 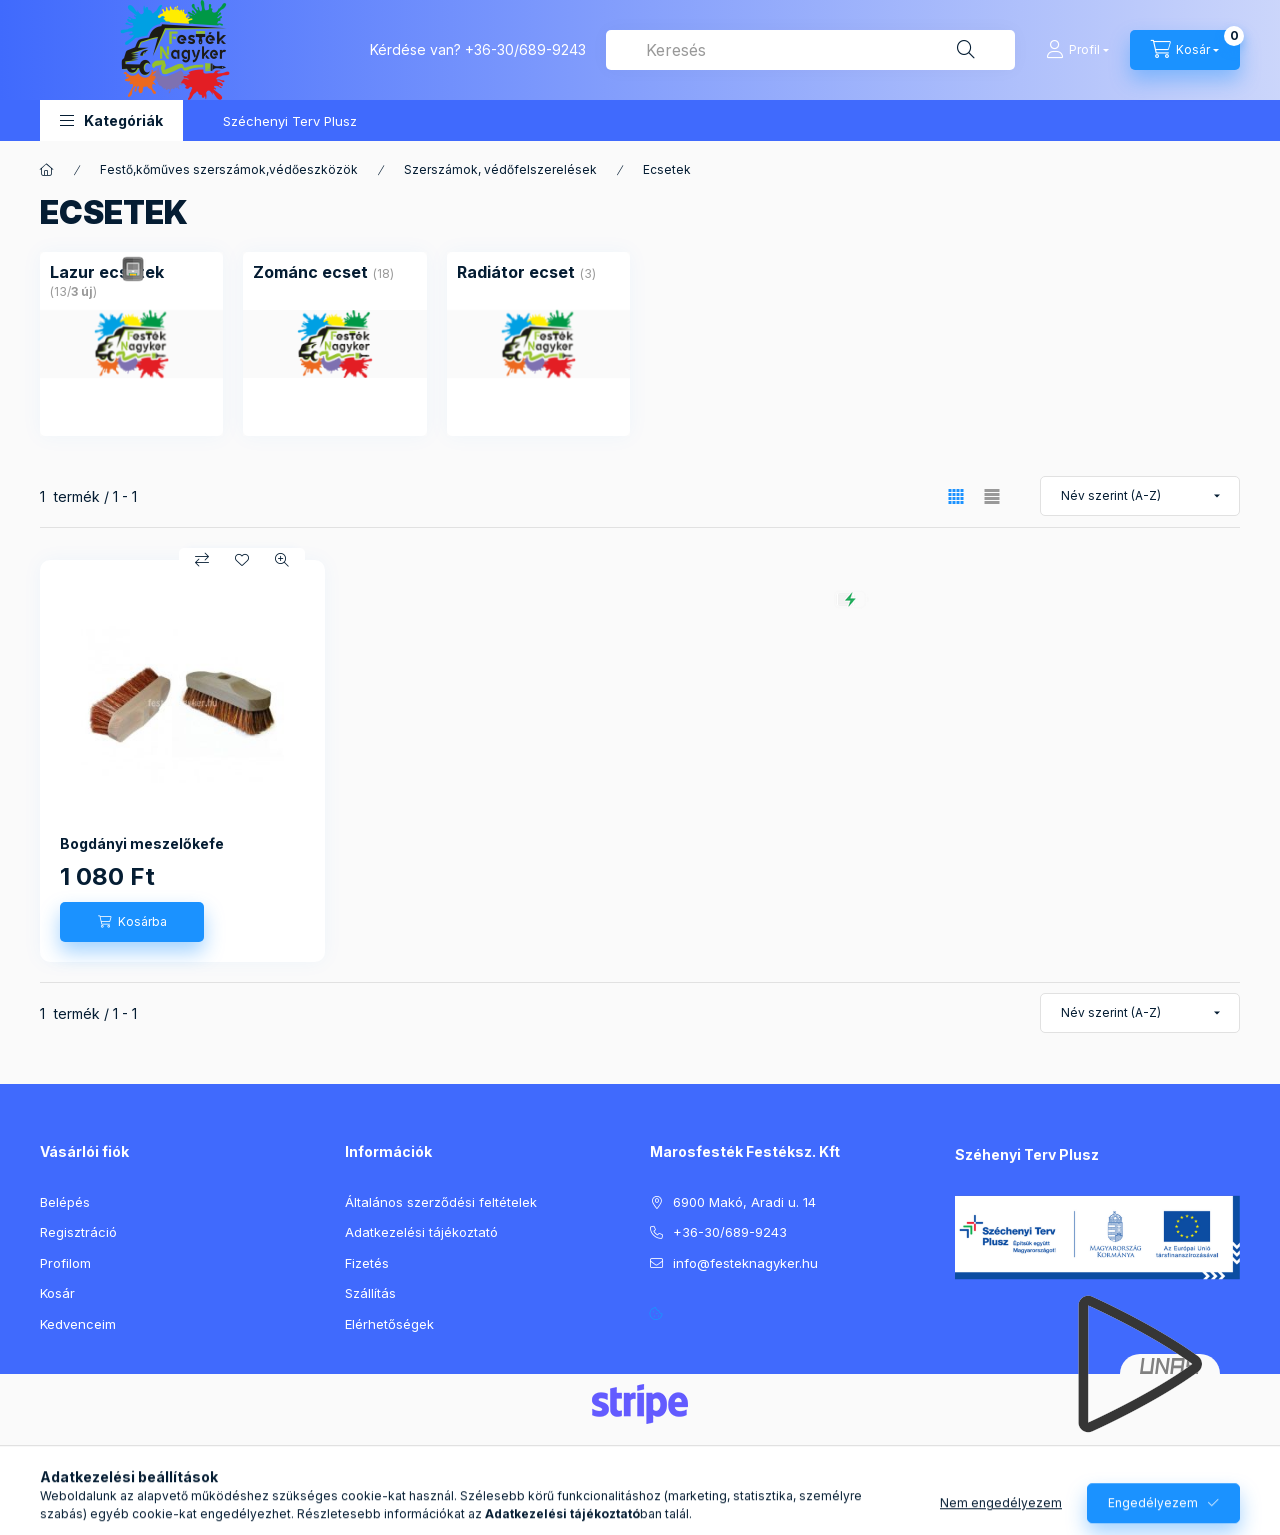 What do you see at coordinates (133, 269) in the screenshot?
I see `NES game ROM file` at bounding box center [133, 269].